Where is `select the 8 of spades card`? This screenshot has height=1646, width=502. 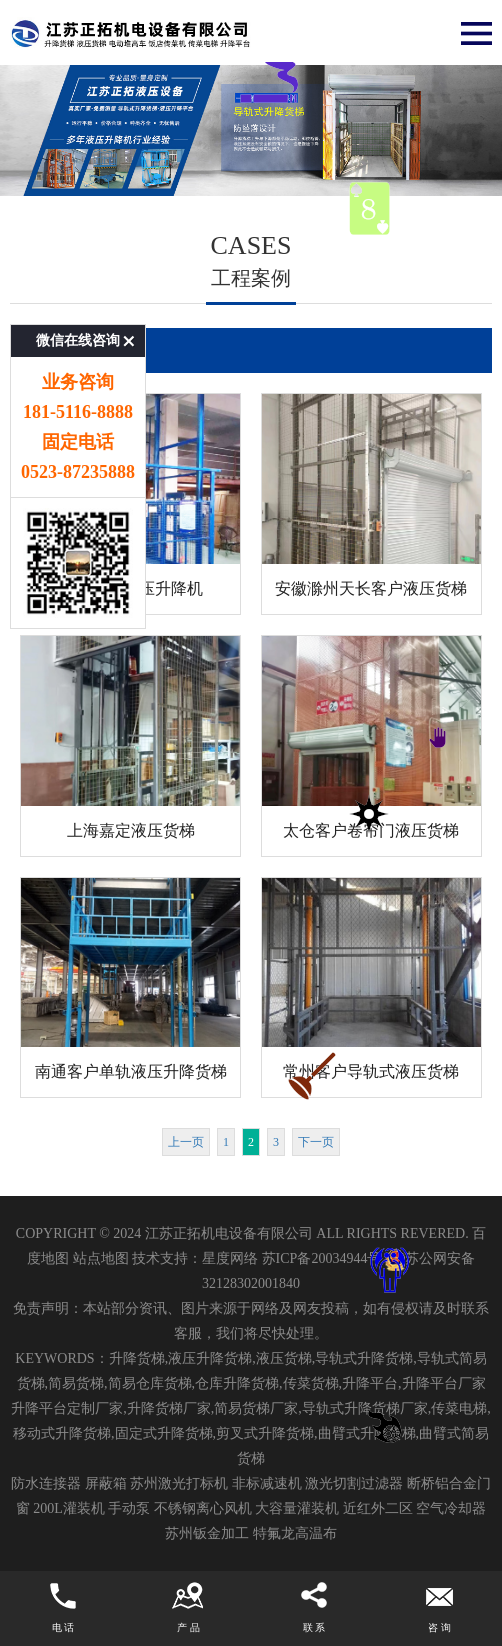 select the 8 of spades card is located at coordinates (369, 208).